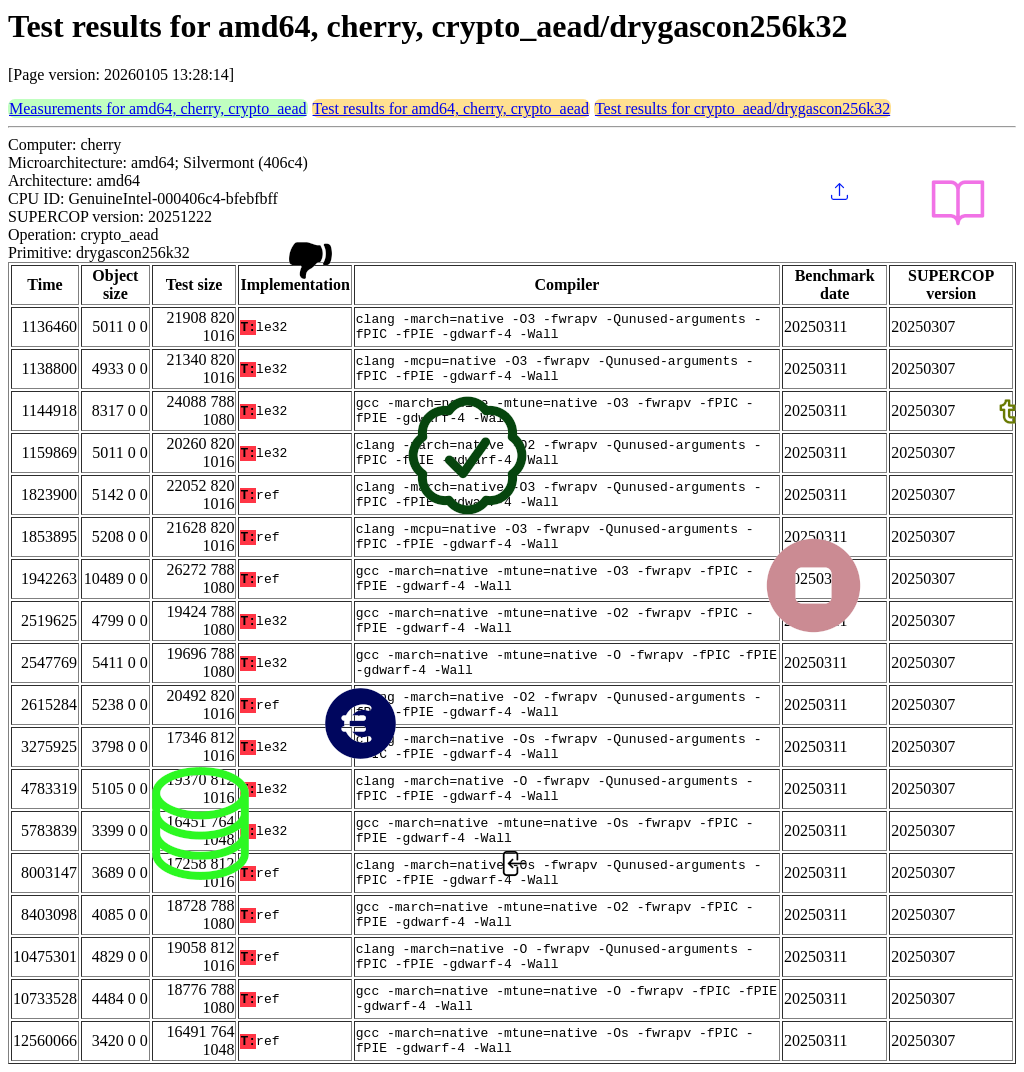  I want to click on verified account or user badge, so click(467, 455).